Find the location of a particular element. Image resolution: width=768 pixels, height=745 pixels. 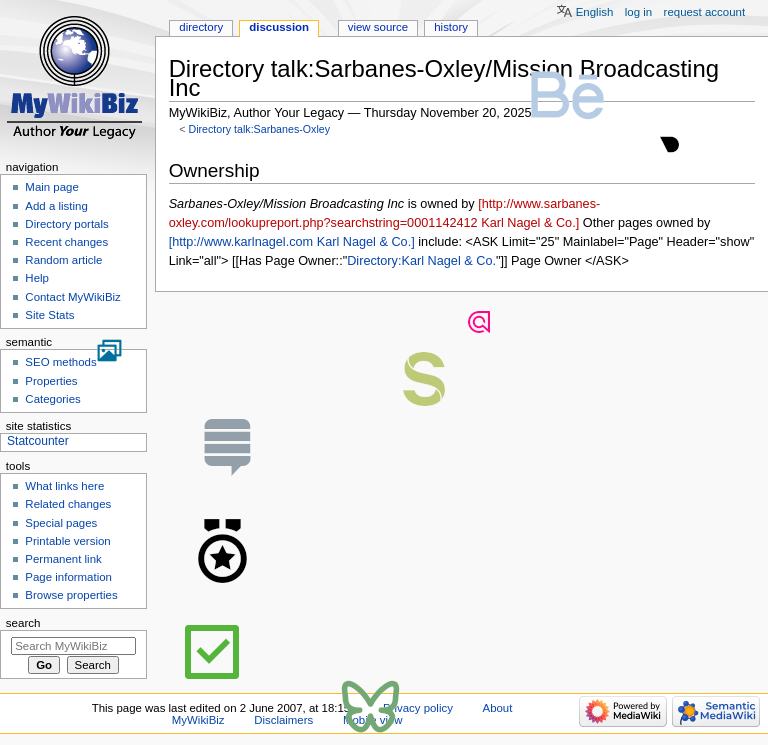

visit behance profile or portfolio is located at coordinates (567, 94).